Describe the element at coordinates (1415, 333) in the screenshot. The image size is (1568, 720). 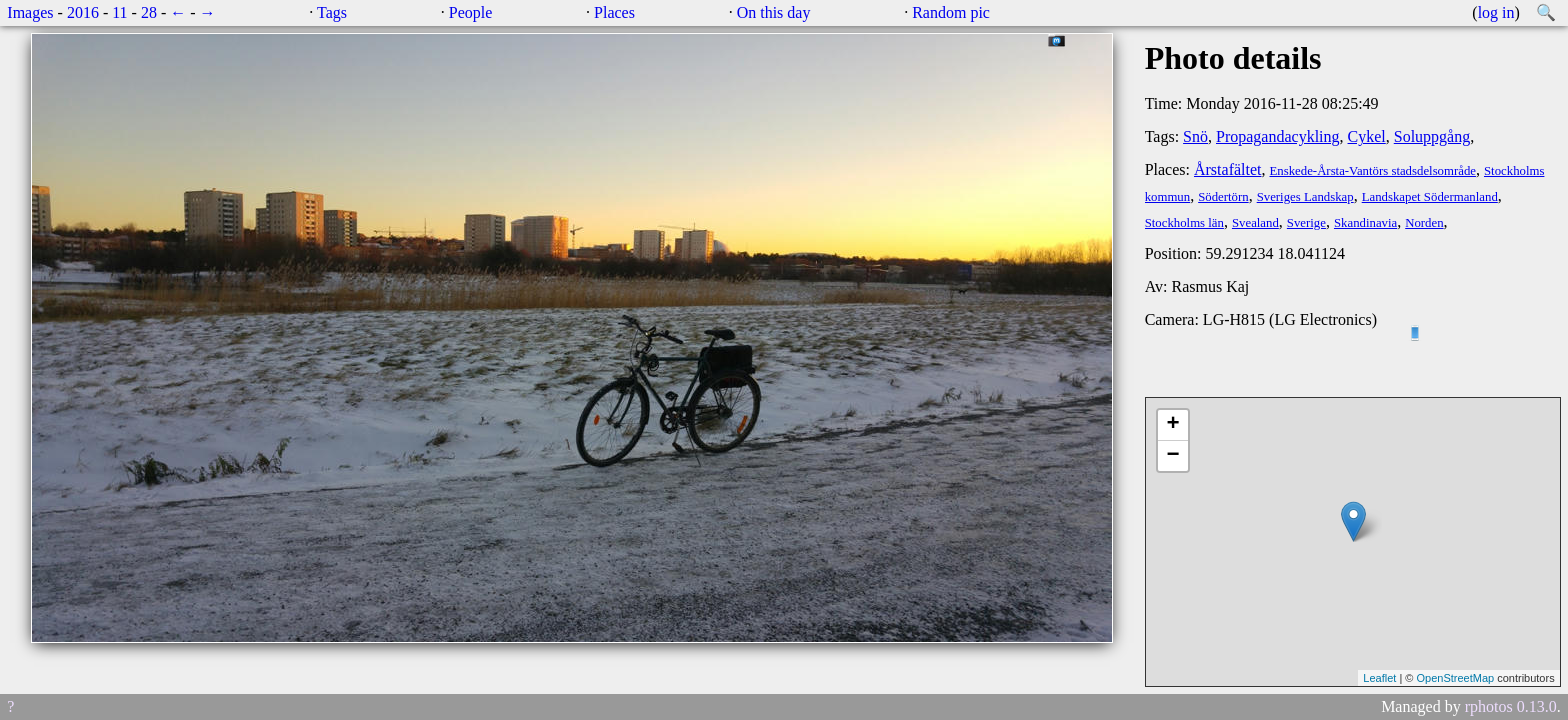
I see `iPod Touch device connected` at that location.